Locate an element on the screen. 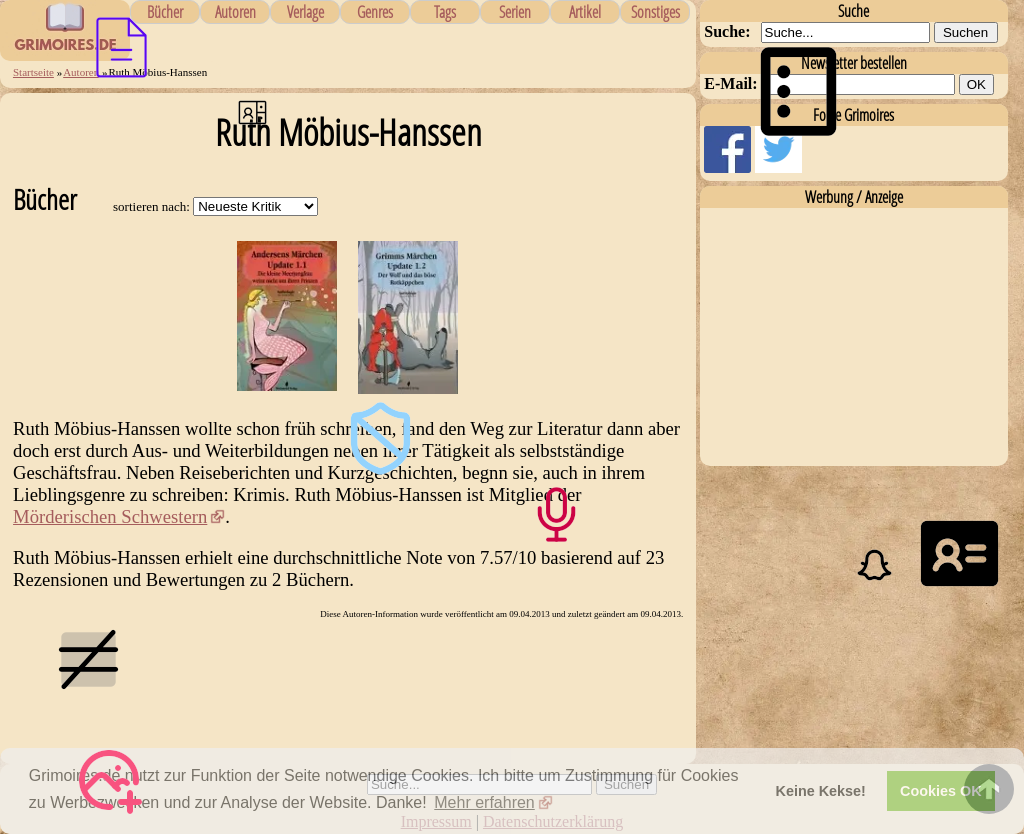  blocked or banned protection status is located at coordinates (380, 438).